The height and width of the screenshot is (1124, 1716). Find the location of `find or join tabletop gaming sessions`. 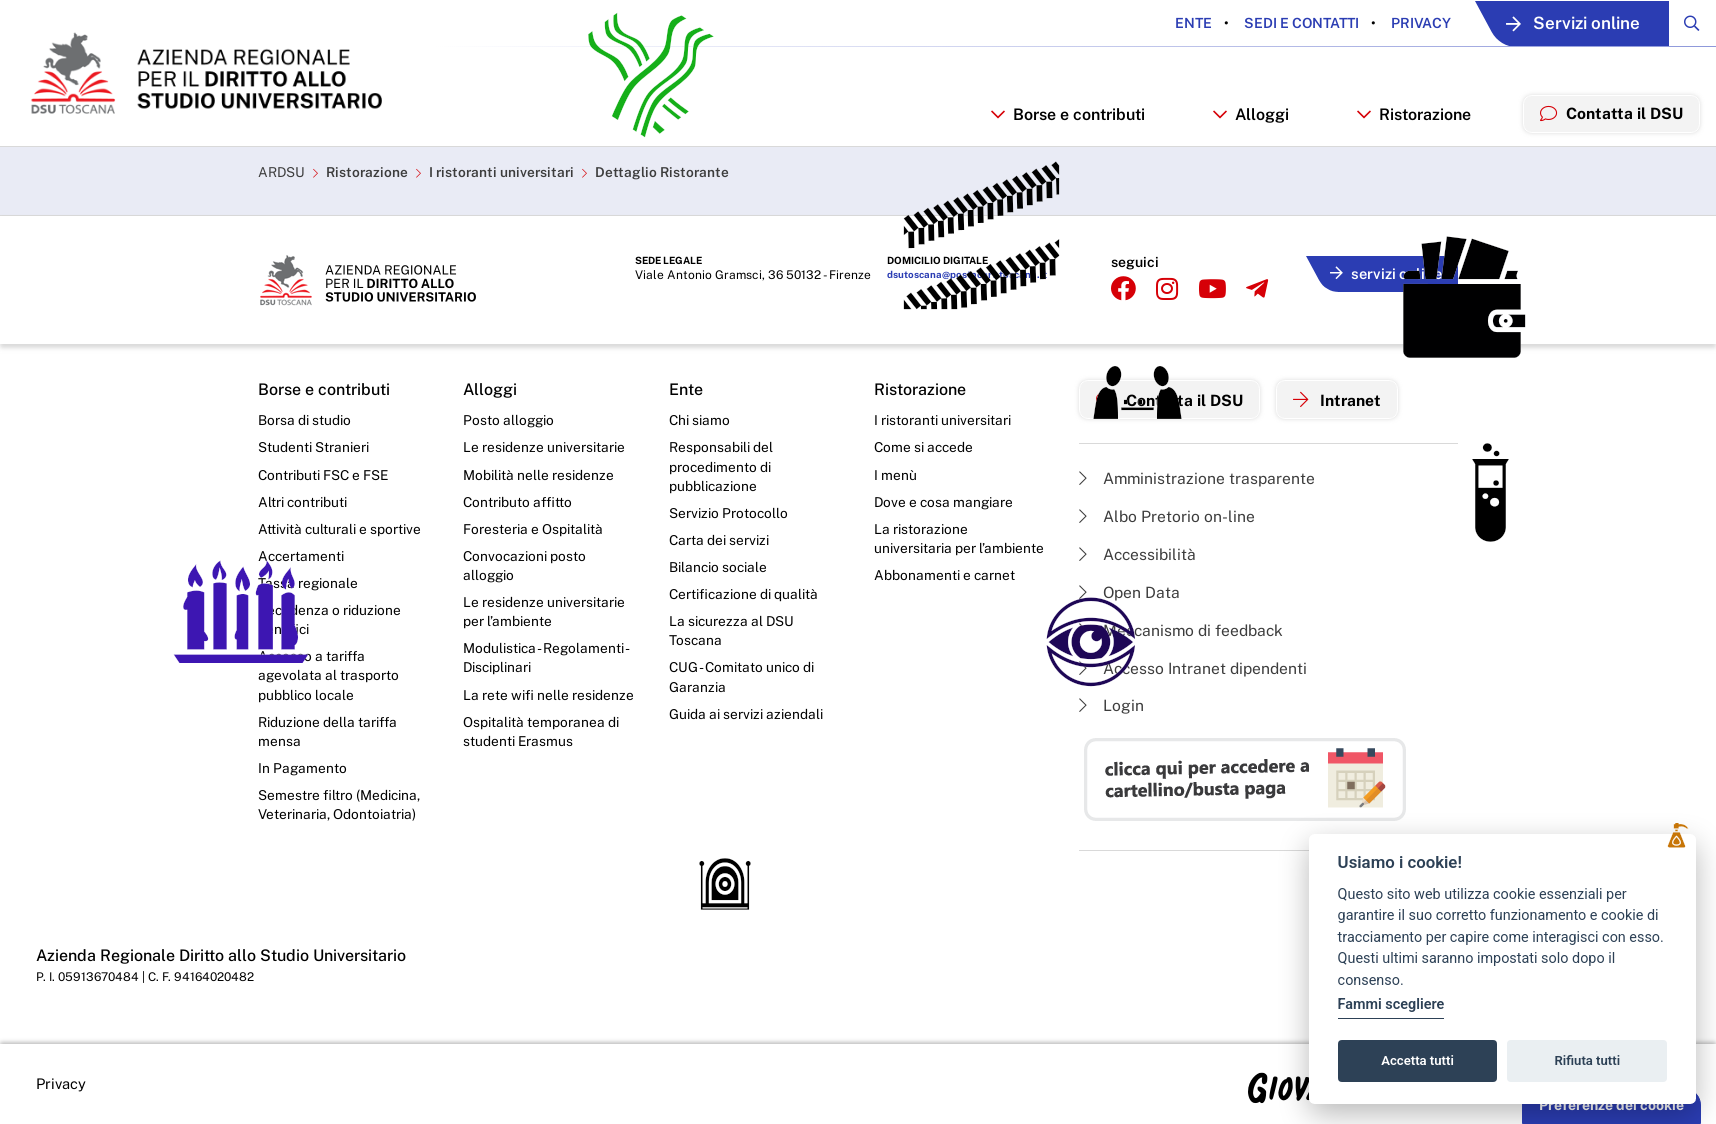

find or join tabletop gaming sessions is located at coordinates (1137, 392).